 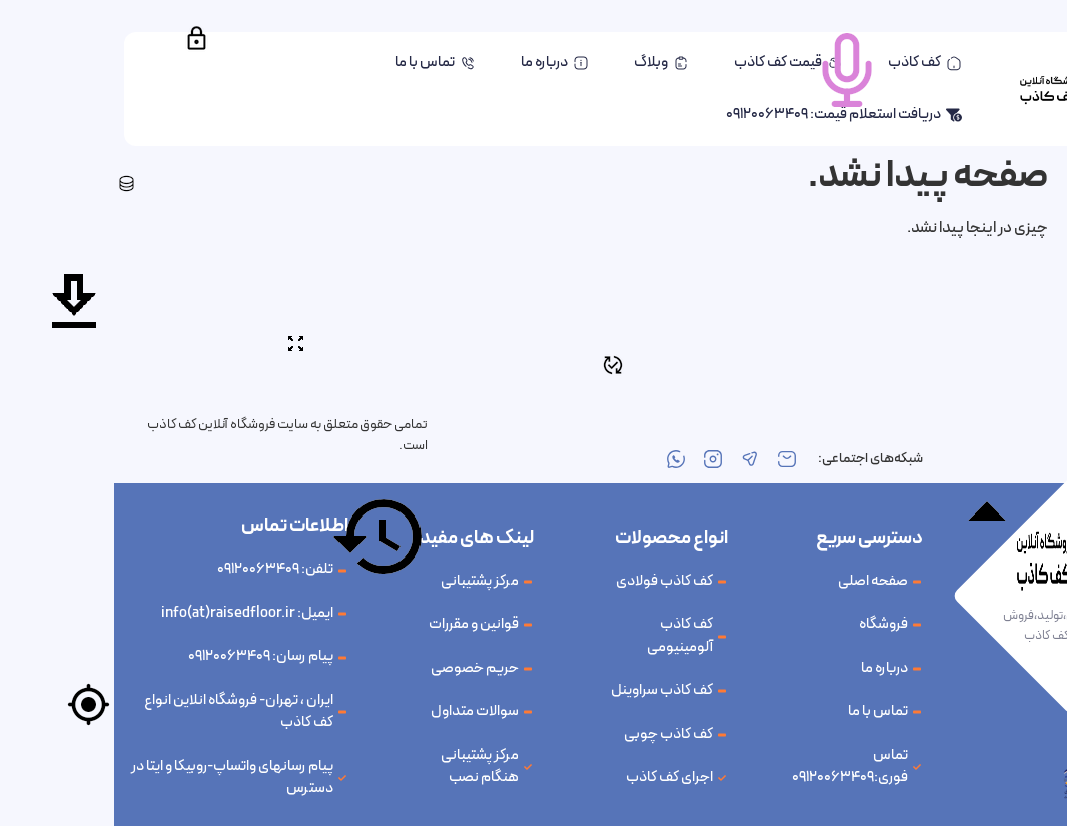 I want to click on indicates content has been published with recent changes, so click(x=613, y=365).